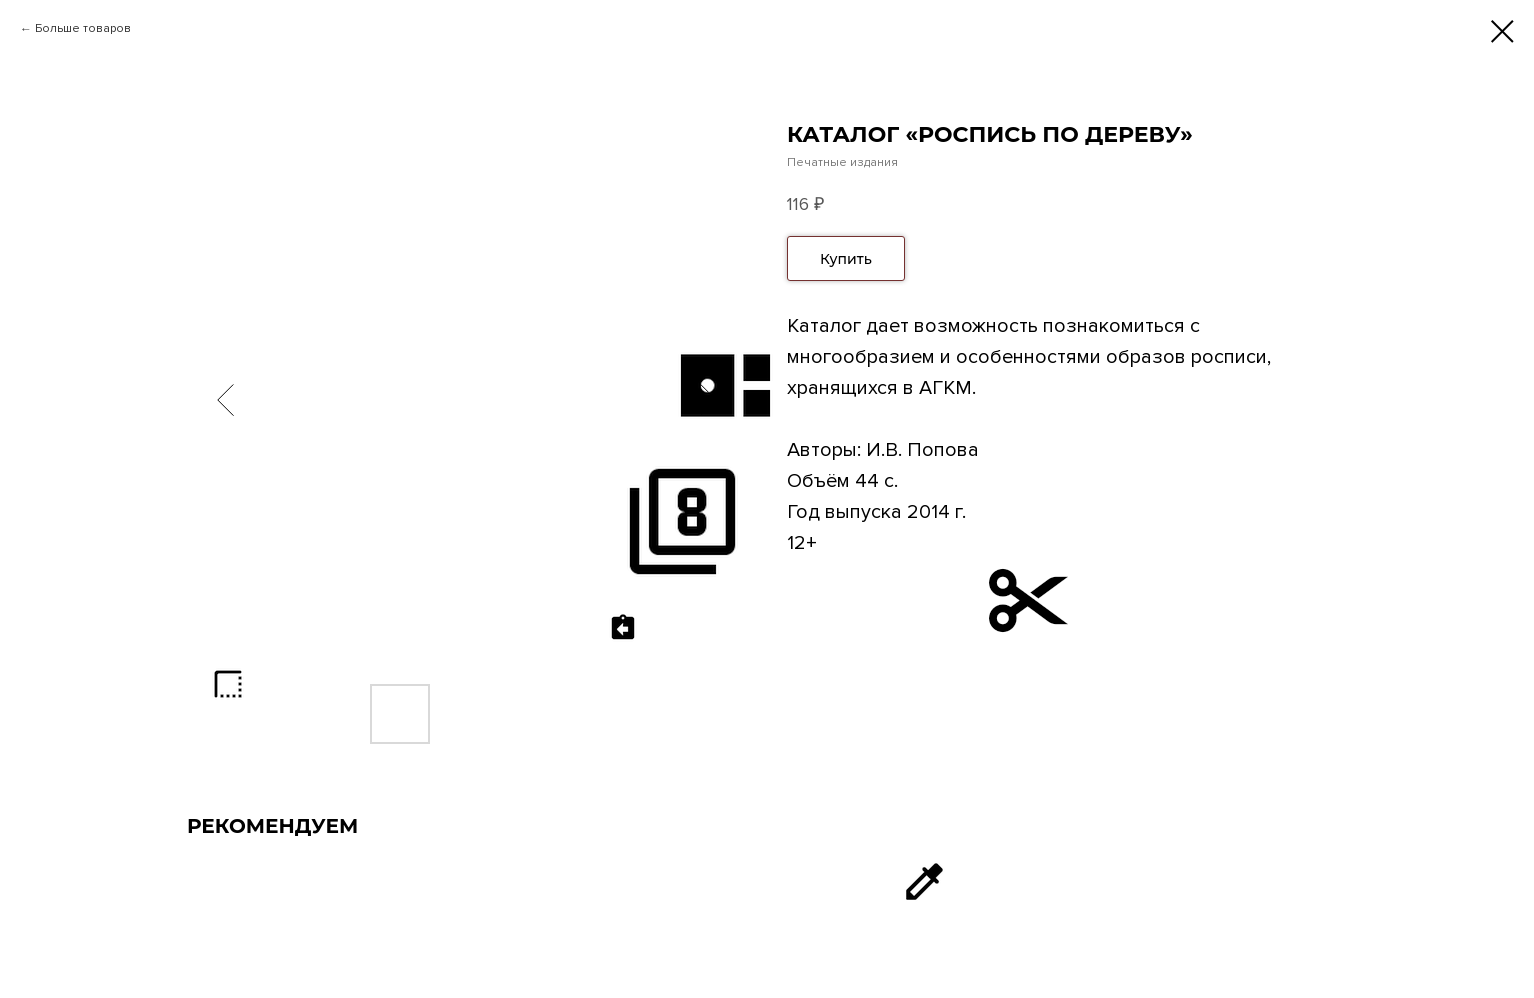  Describe the element at coordinates (682, 521) in the screenshot. I see `indicates 8 images in a stack or gallery` at that location.